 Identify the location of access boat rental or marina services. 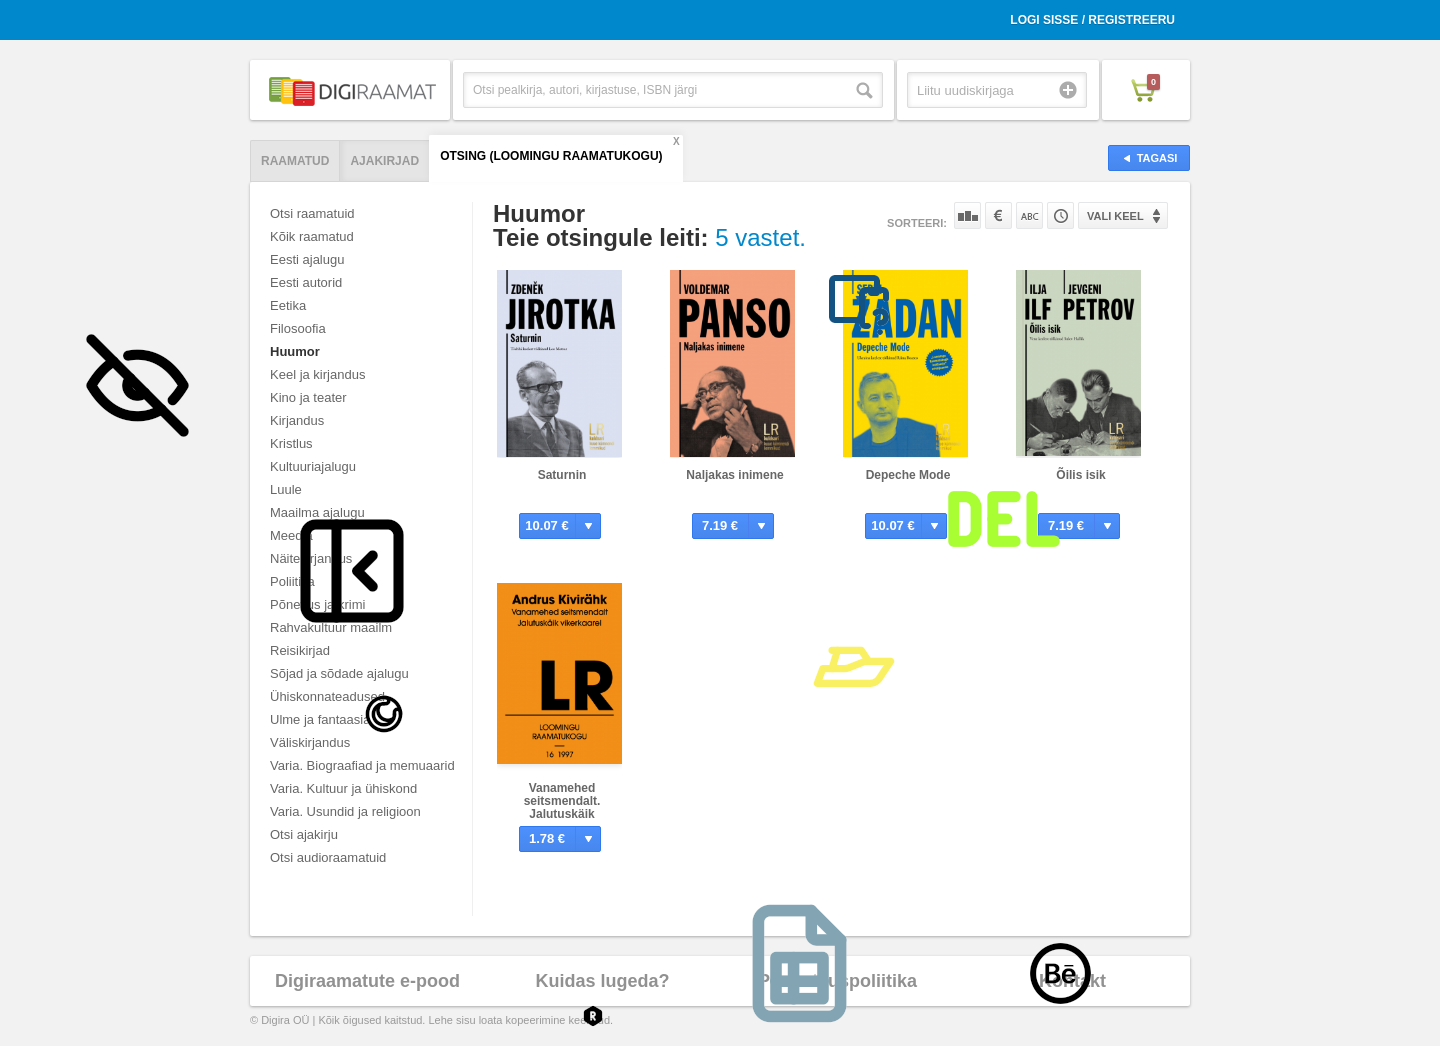
(854, 665).